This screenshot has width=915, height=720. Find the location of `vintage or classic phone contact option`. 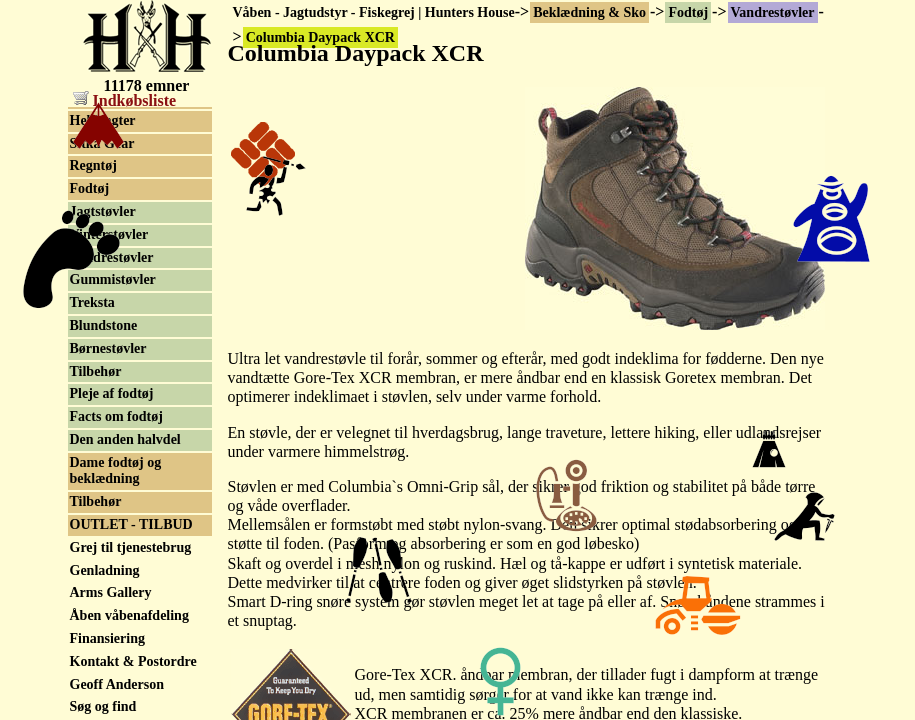

vintage or classic phone contact option is located at coordinates (566, 495).